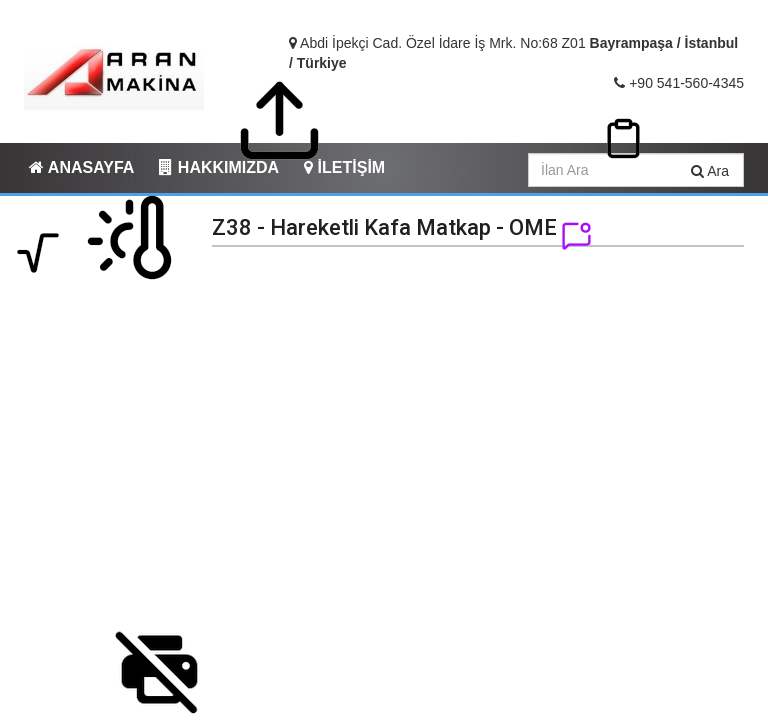 Image resolution: width=768 pixels, height=720 pixels. Describe the element at coordinates (279, 120) in the screenshot. I see `upload a file from your device` at that location.